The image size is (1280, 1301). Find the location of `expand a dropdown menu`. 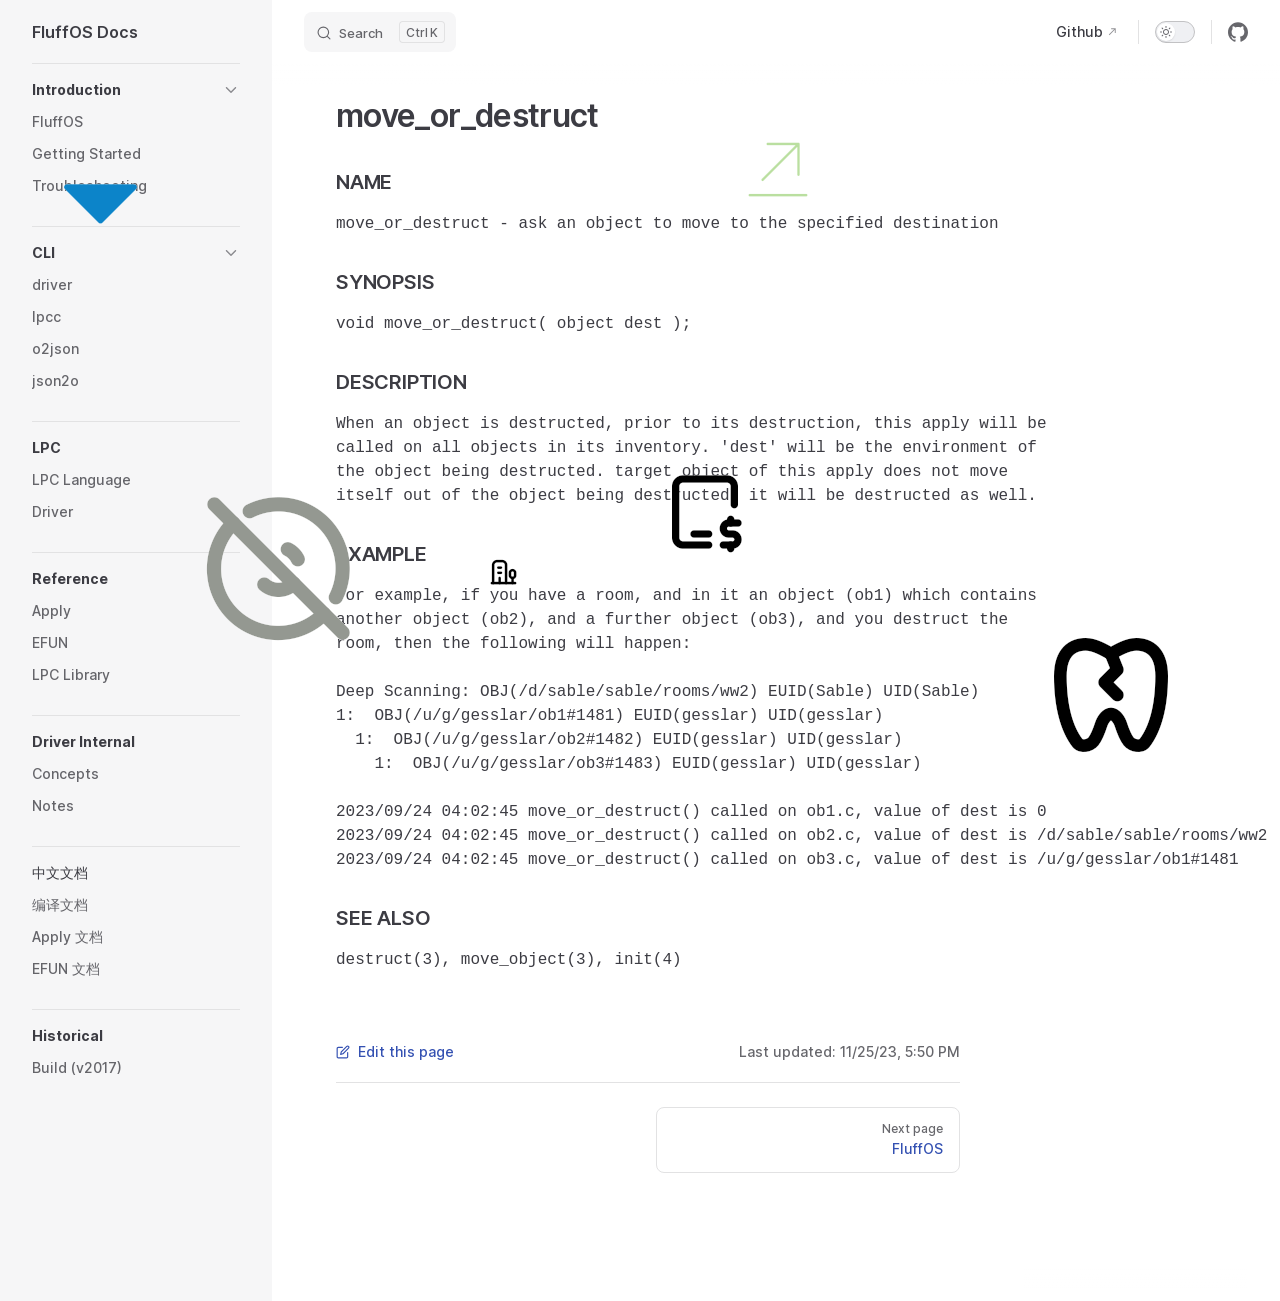

expand a dropdown menu is located at coordinates (100, 204).